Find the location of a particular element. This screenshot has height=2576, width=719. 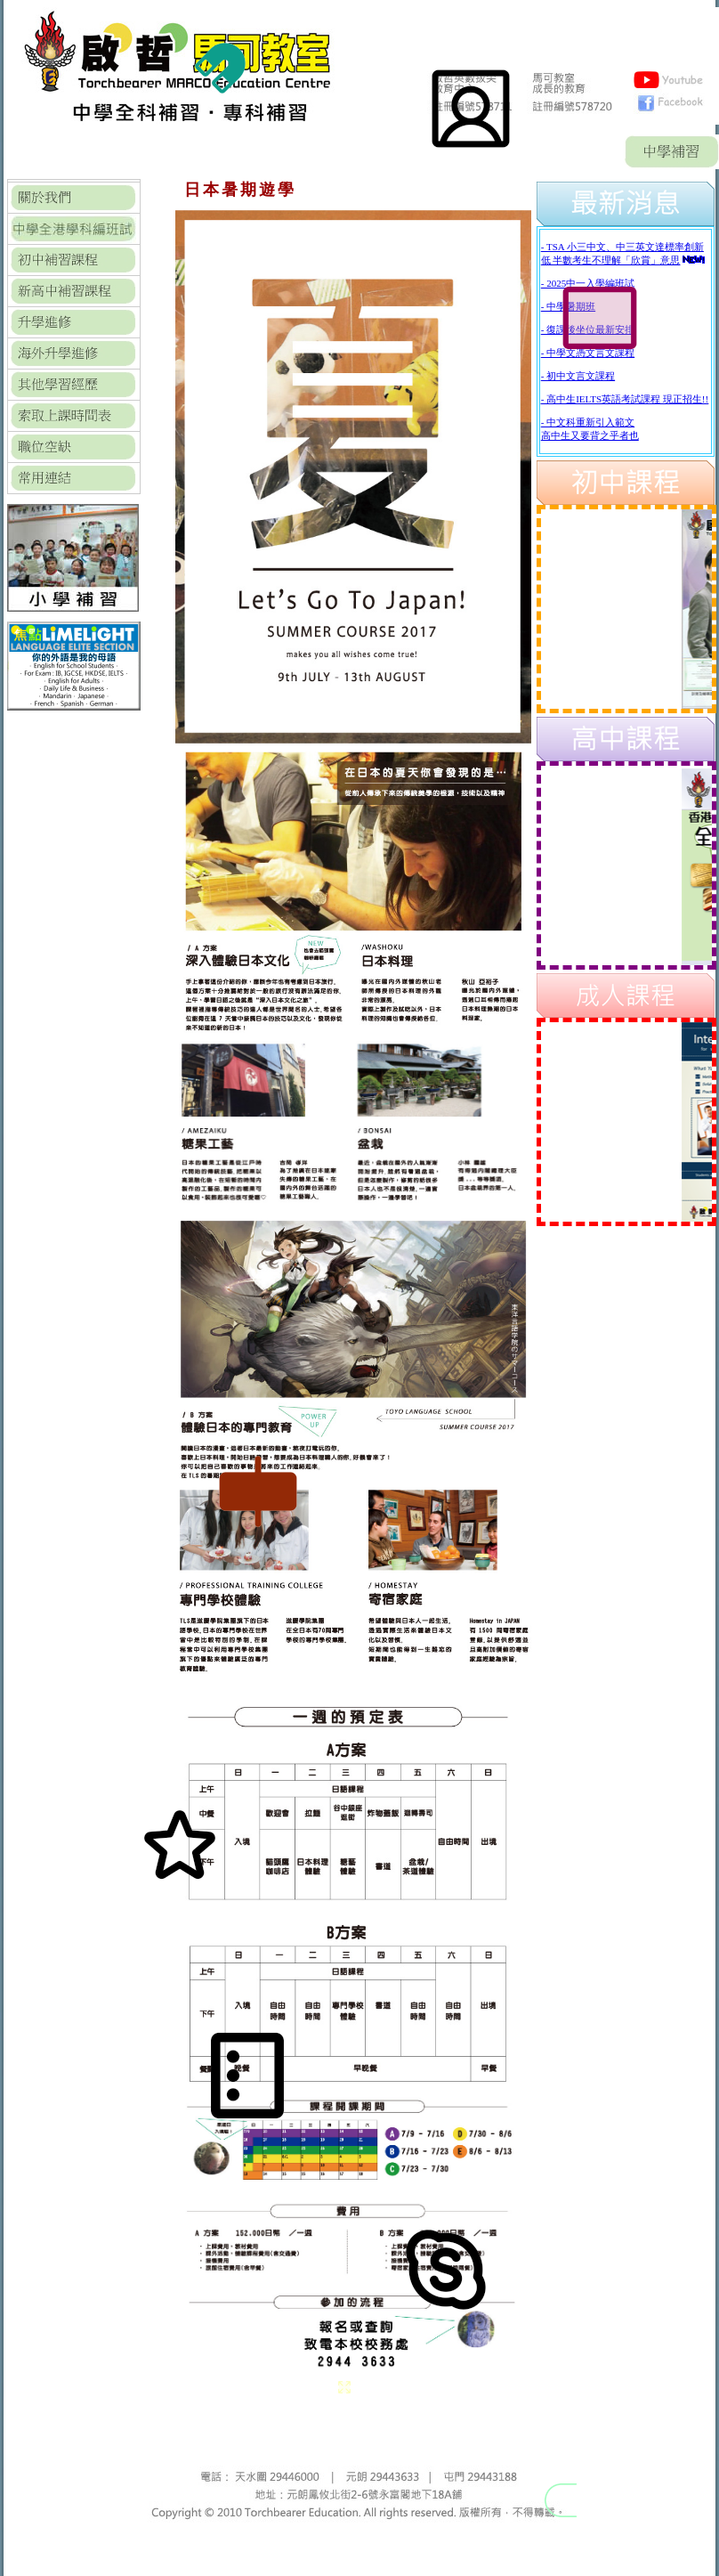

center element horizontally is located at coordinates (258, 1491).